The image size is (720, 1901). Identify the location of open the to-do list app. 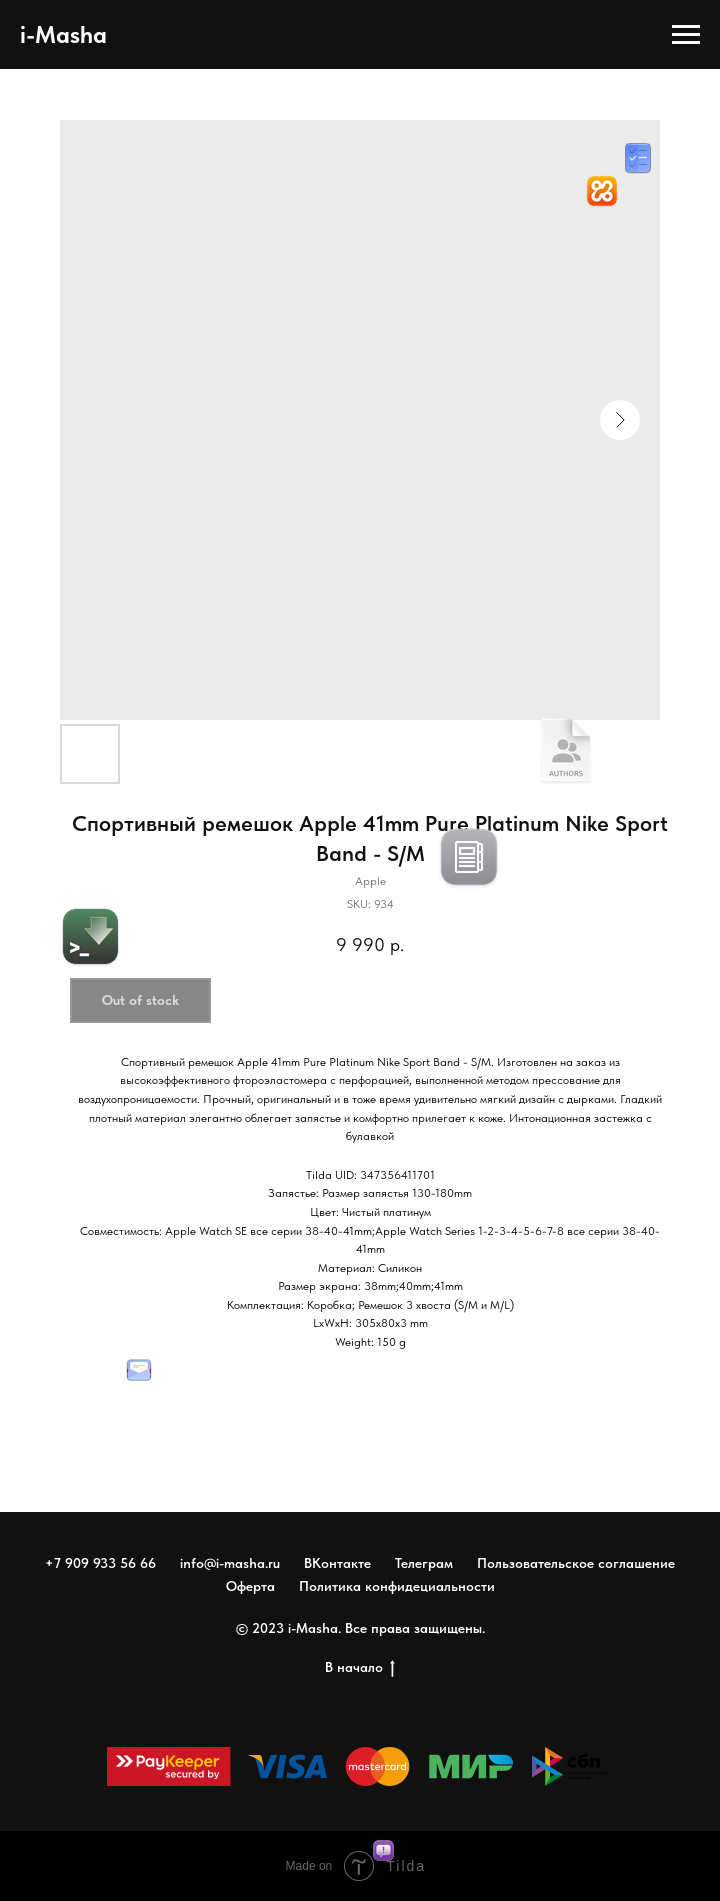
(638, 158).